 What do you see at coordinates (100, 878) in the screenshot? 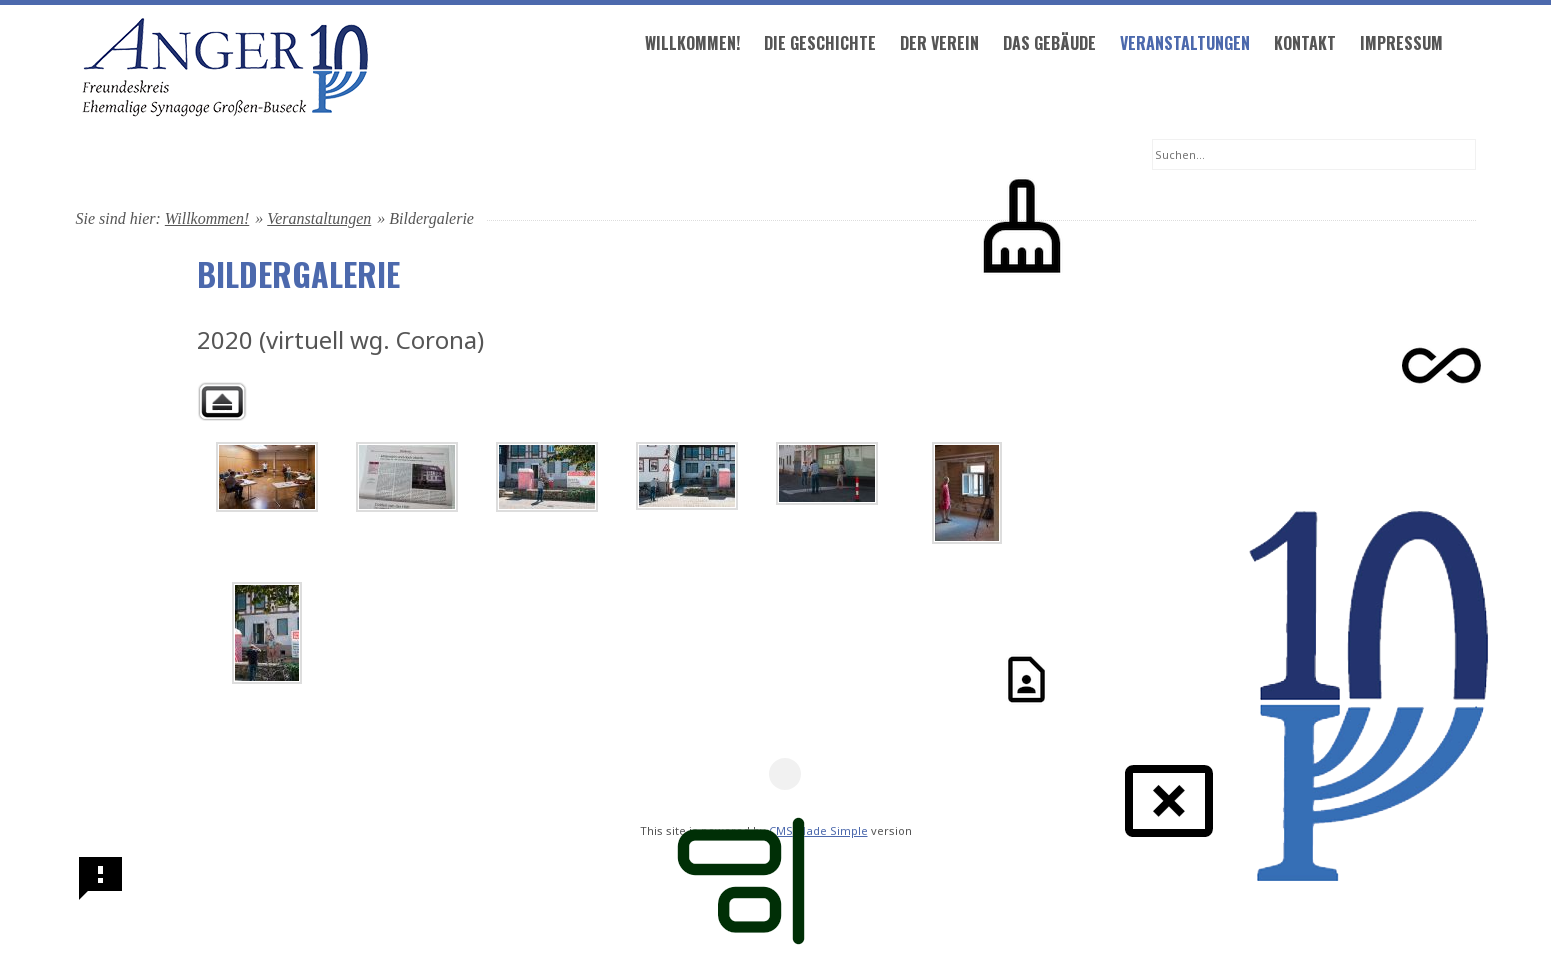
I see `message failed to send` at bounding box center [100, 878].